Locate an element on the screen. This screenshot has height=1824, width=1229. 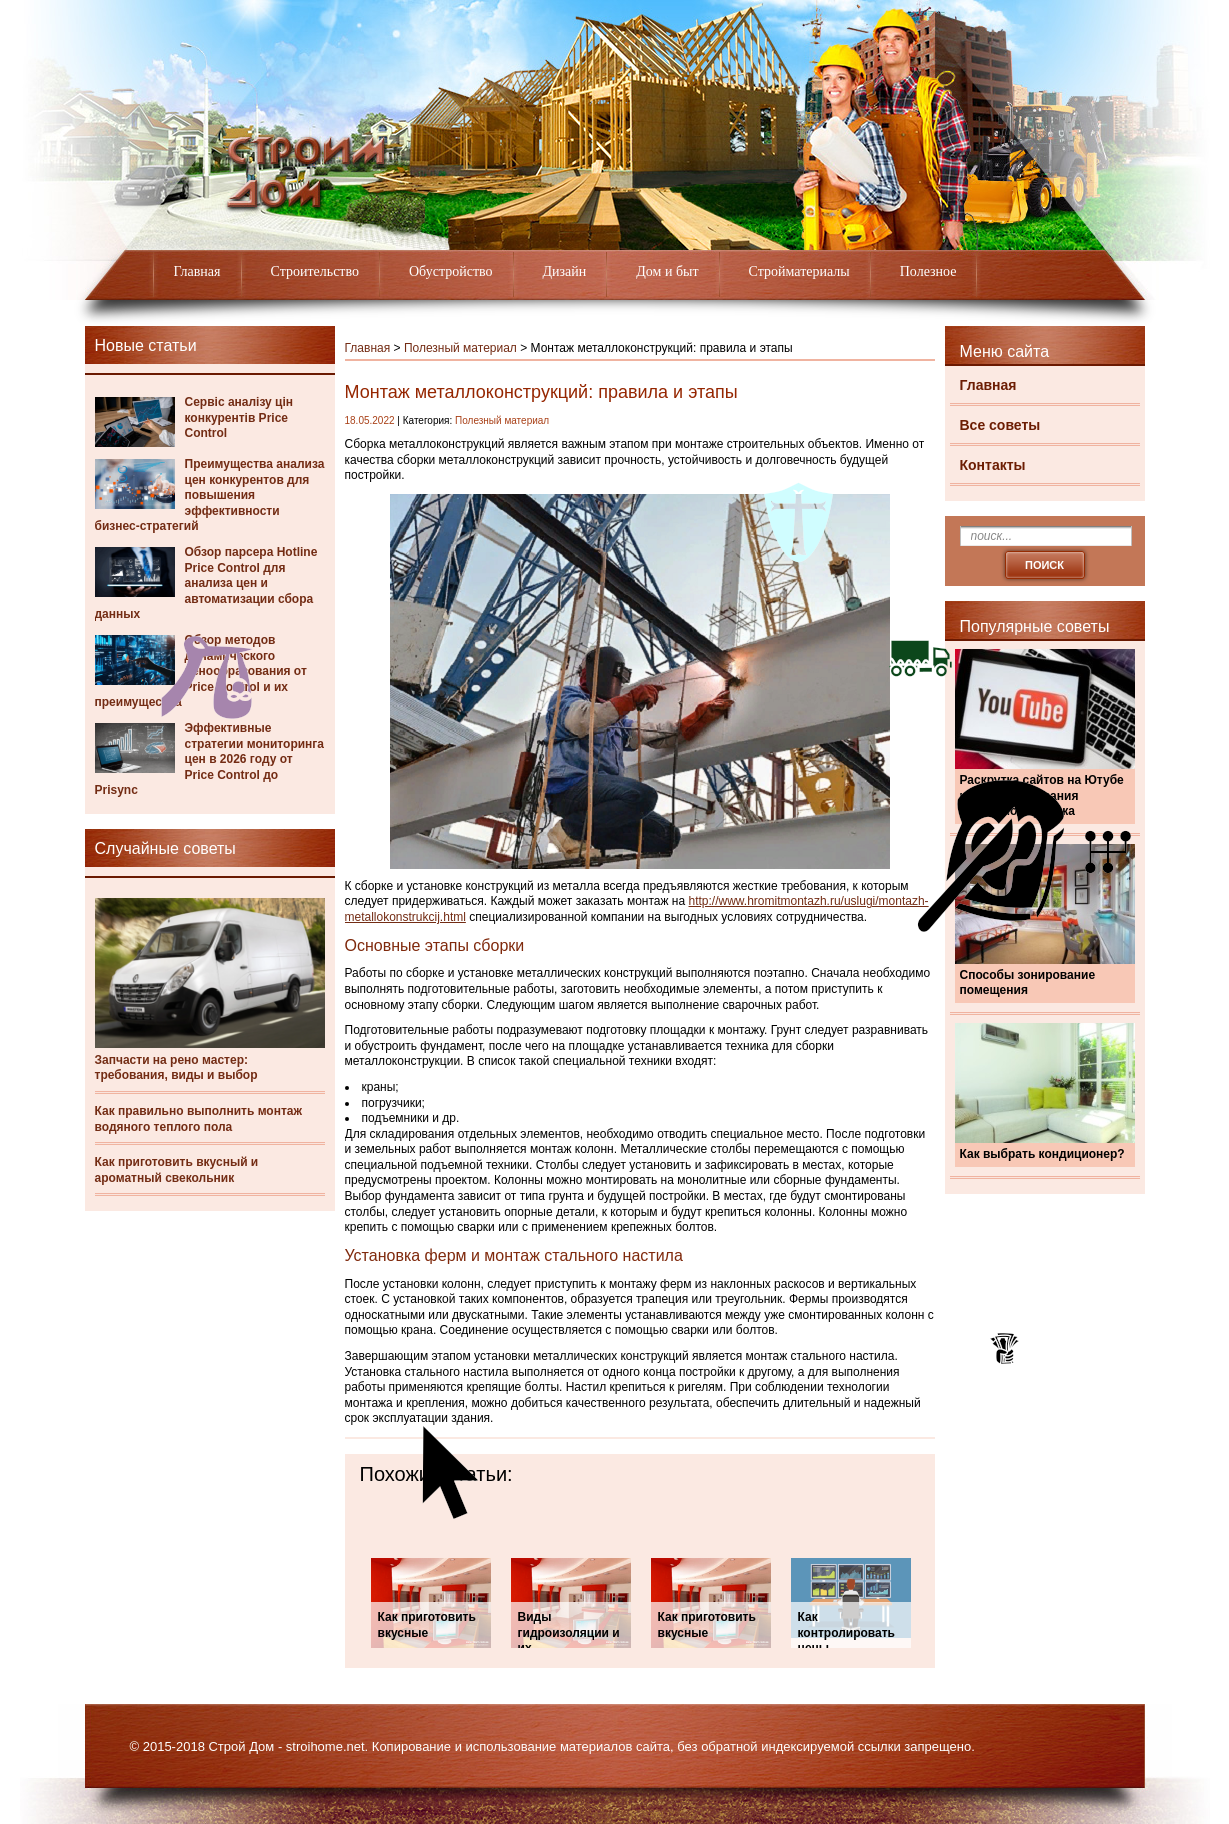
track your delivery or shipment is located at coordinates (920, 658).